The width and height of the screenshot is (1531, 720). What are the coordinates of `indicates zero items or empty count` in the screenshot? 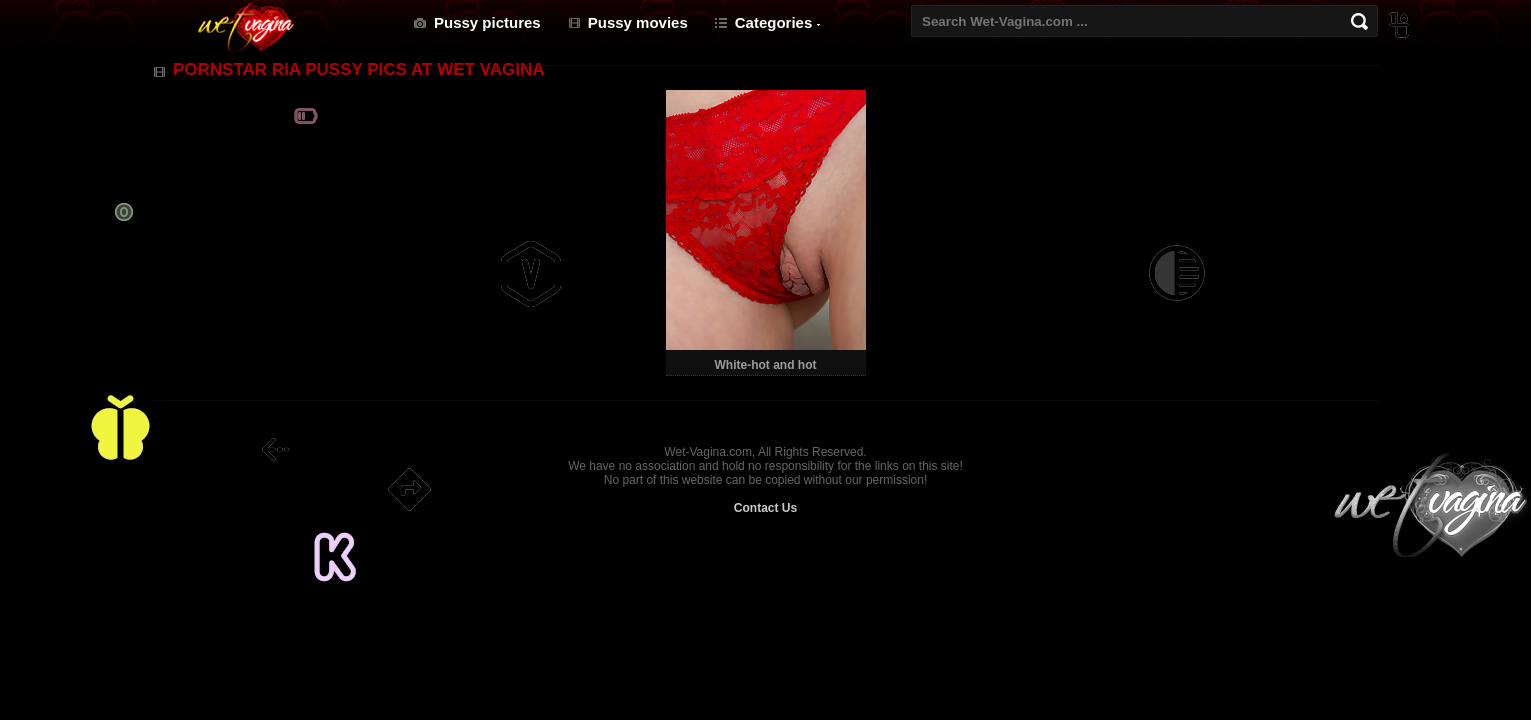 It's located at (124, 212).